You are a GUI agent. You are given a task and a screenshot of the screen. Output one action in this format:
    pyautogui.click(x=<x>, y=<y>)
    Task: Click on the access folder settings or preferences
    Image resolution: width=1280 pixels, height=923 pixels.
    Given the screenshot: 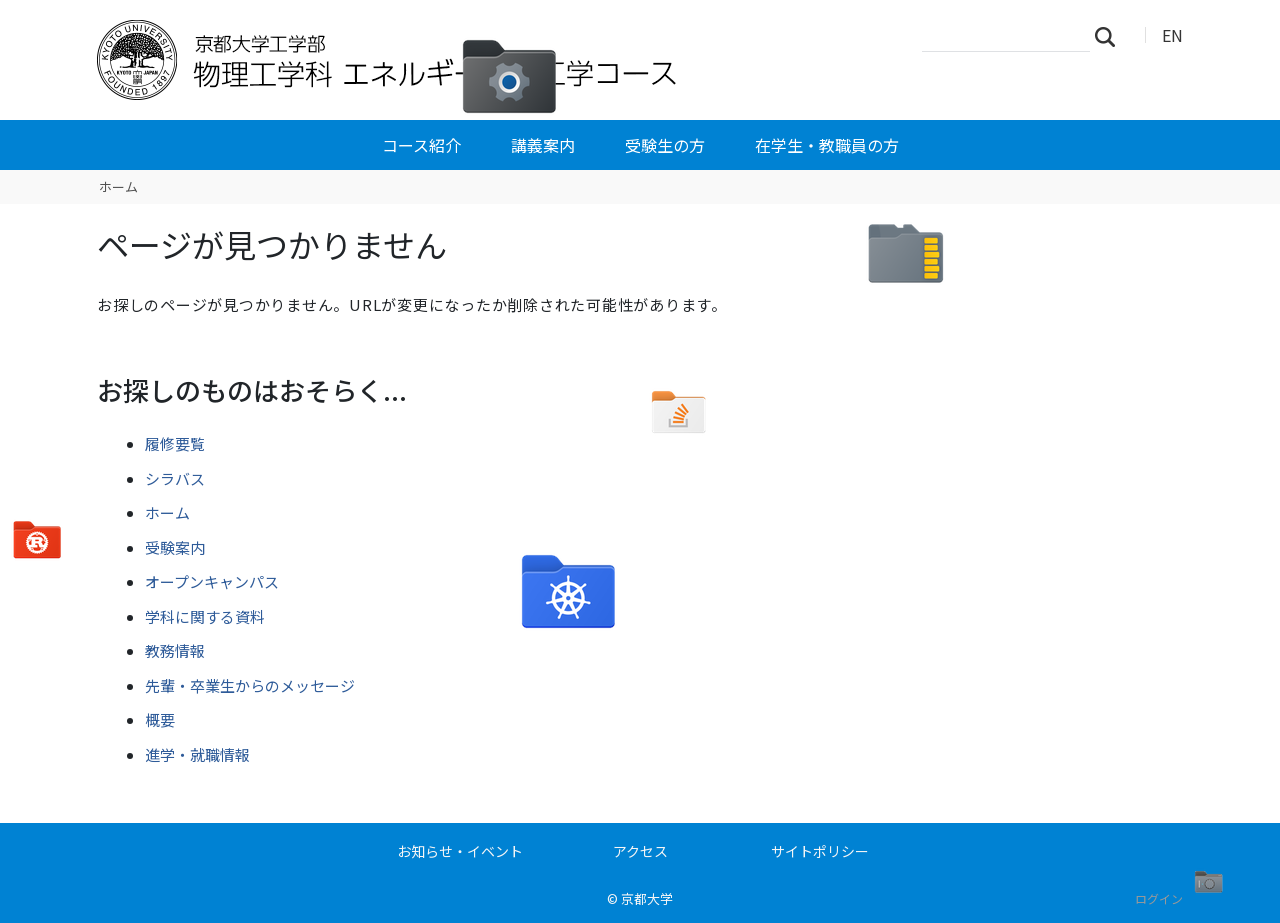 What is the action you would take?
    pyautogui.click(x=509, y=79)
    